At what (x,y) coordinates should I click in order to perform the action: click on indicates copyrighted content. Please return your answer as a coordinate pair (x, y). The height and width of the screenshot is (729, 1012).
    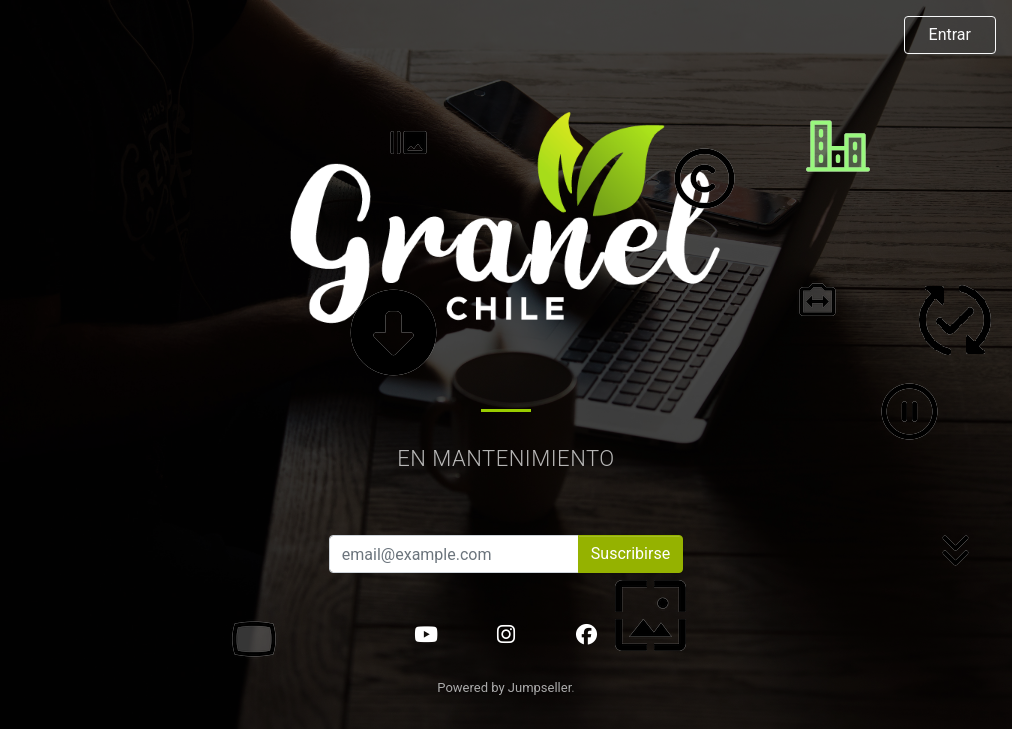
    Looking at the image, I should click on (704, 178).